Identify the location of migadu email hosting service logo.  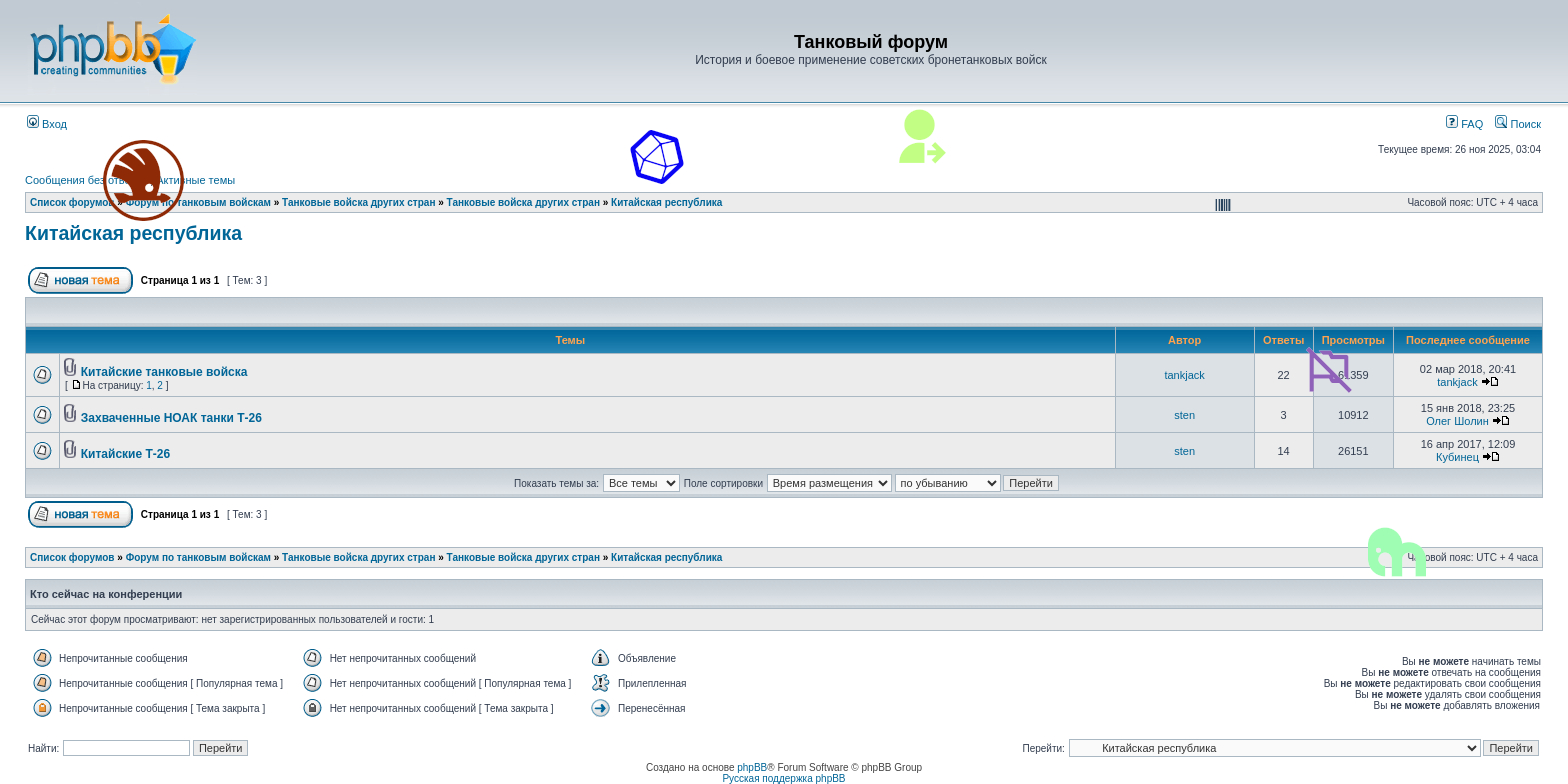
(1397, 552).